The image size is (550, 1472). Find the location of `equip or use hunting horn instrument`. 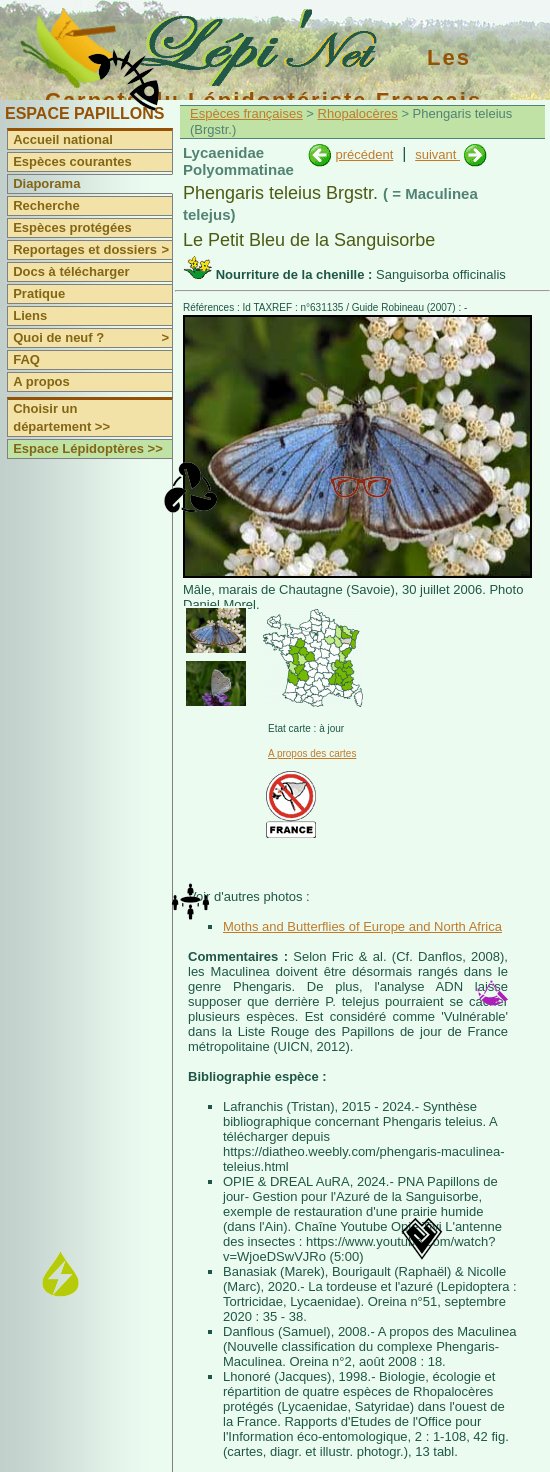

equip or use hunting horn instrument is located at coordinates (492, 994).